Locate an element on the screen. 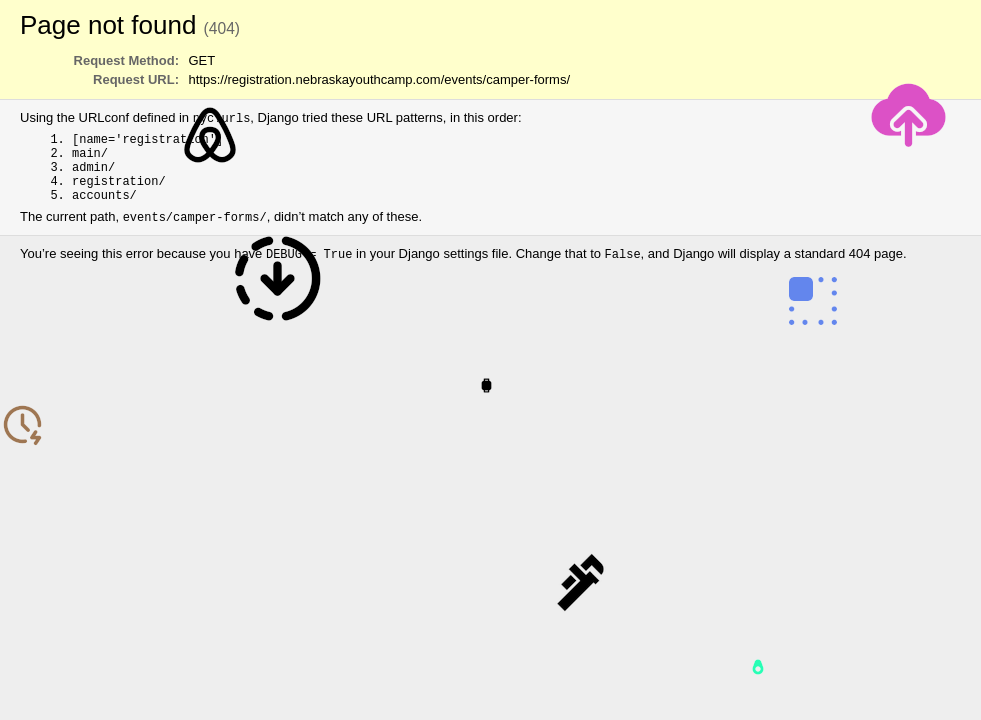  upload a file to cloud storage is located at coordinates (908, 113).